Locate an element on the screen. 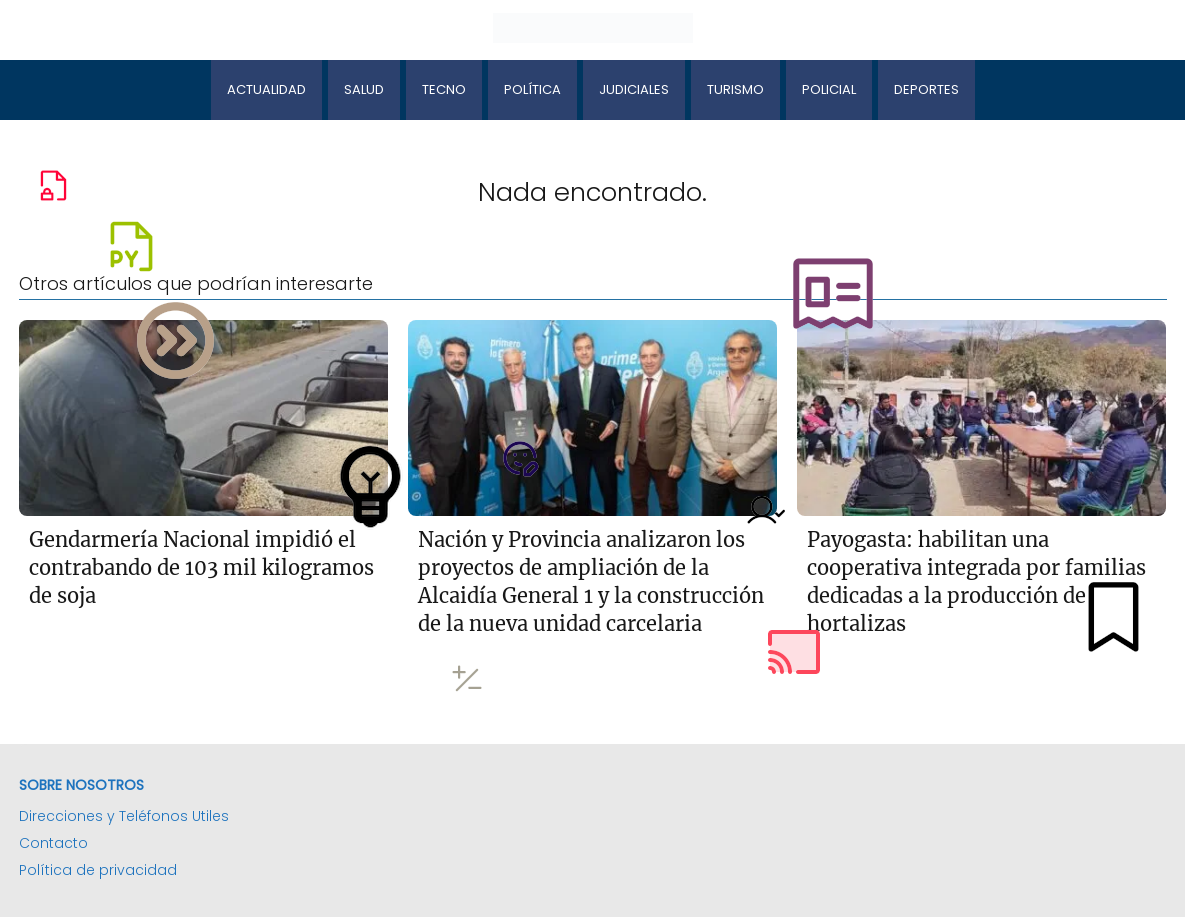  open a python file is located at coordinates (131, 246).